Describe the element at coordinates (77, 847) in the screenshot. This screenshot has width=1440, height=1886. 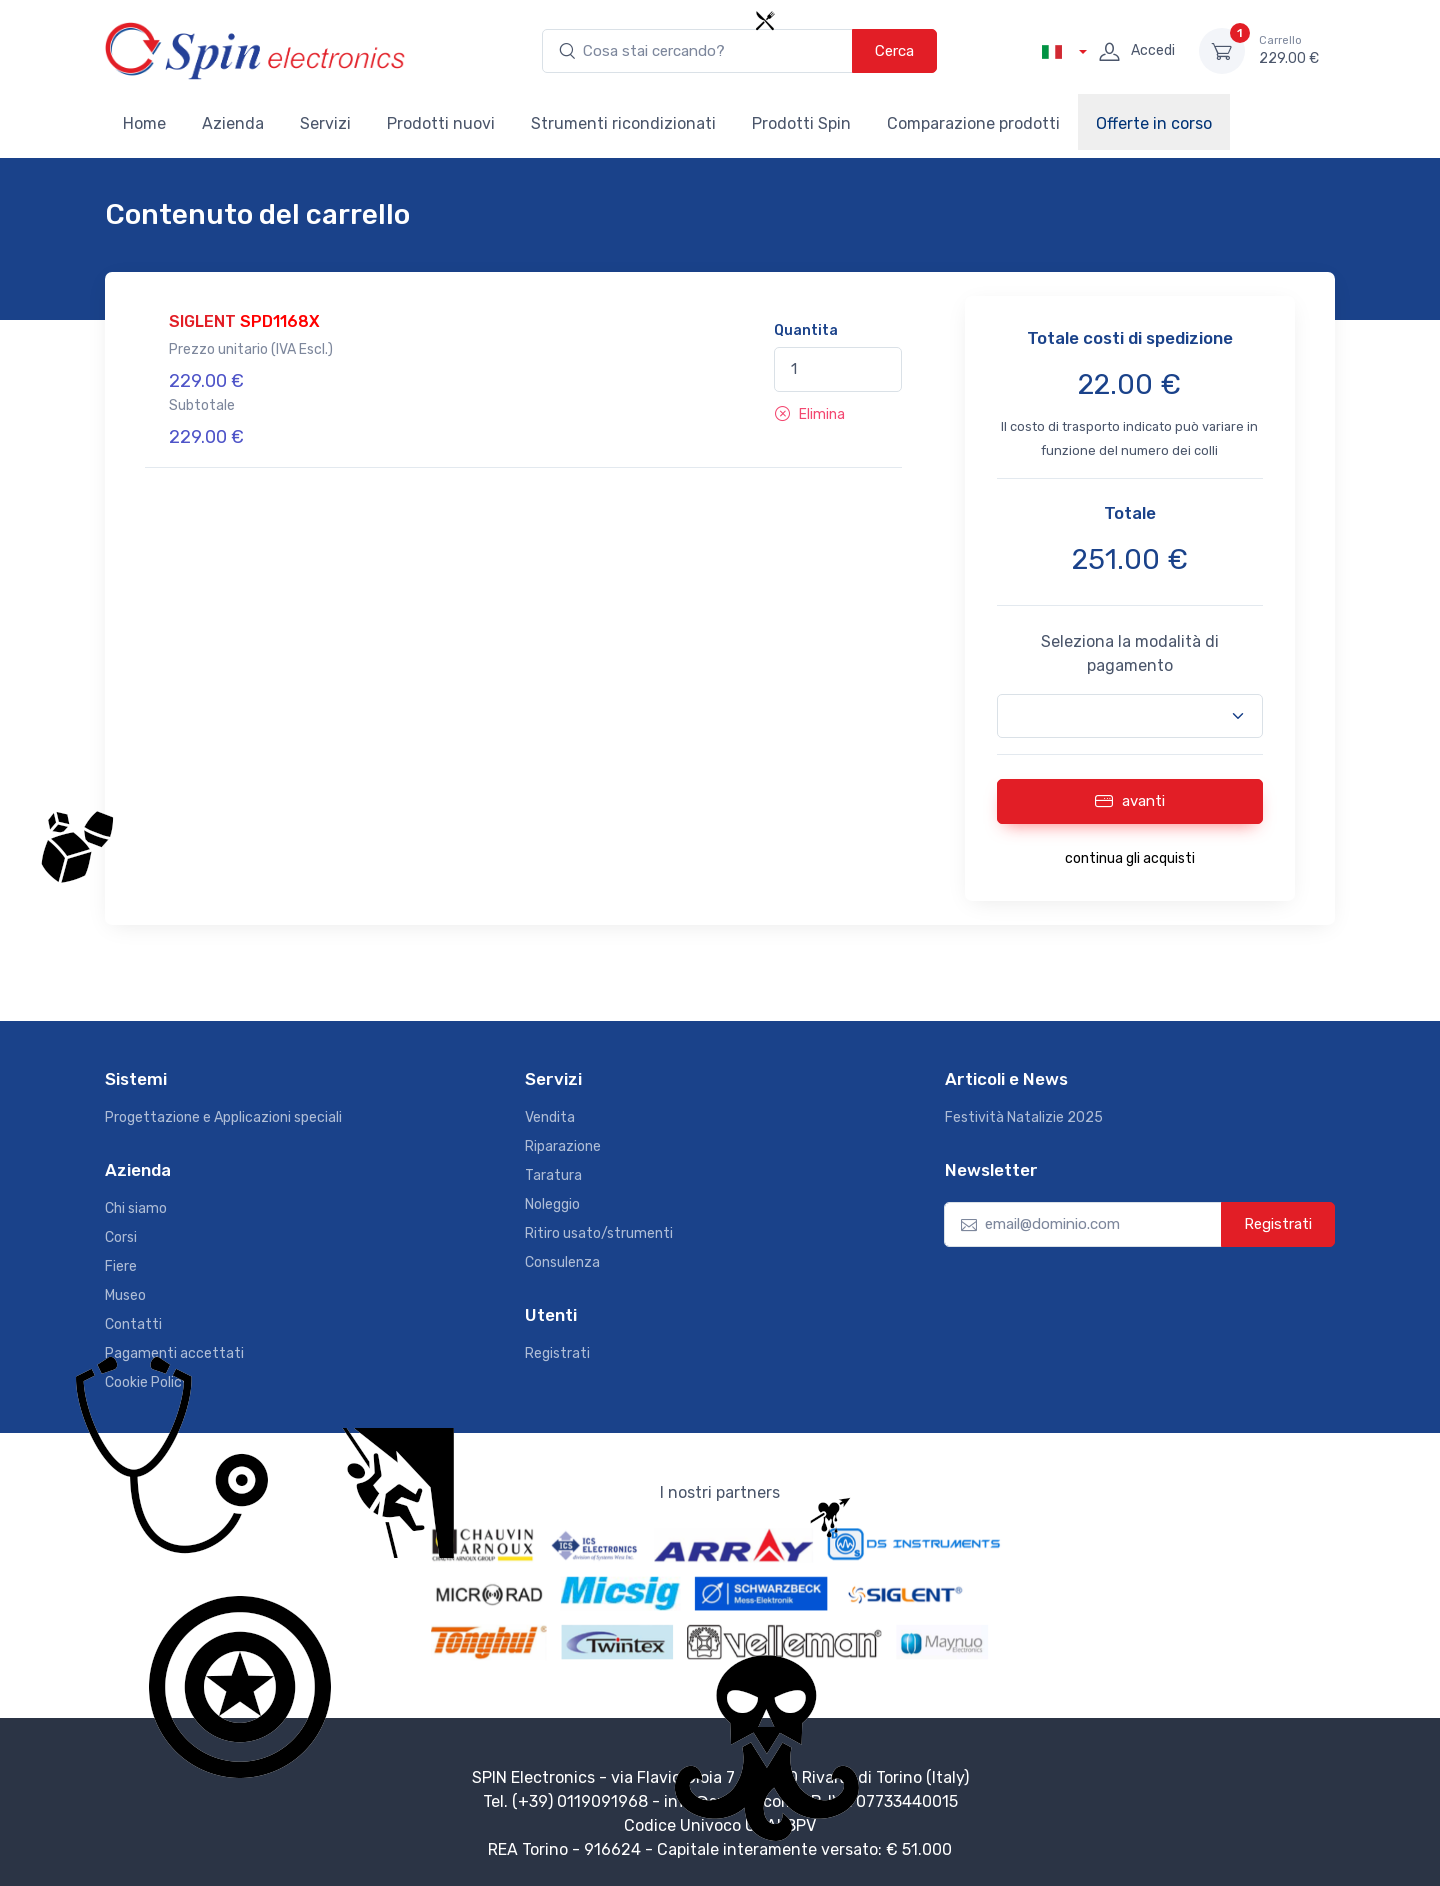
I see `roll dice or randomize outcome` at that location.